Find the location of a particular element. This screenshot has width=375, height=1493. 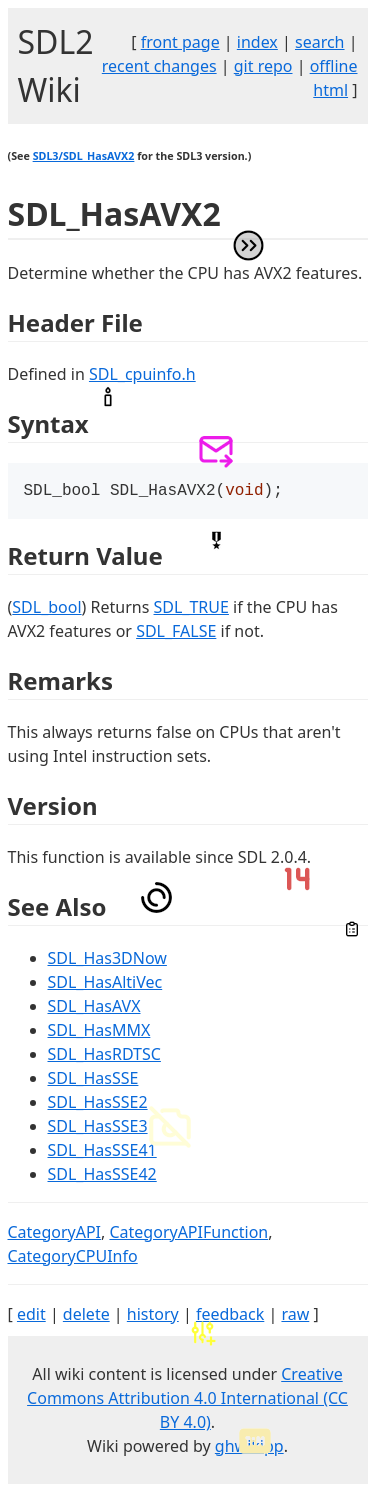

view checklist or task list is located at coordinates (352, 929).